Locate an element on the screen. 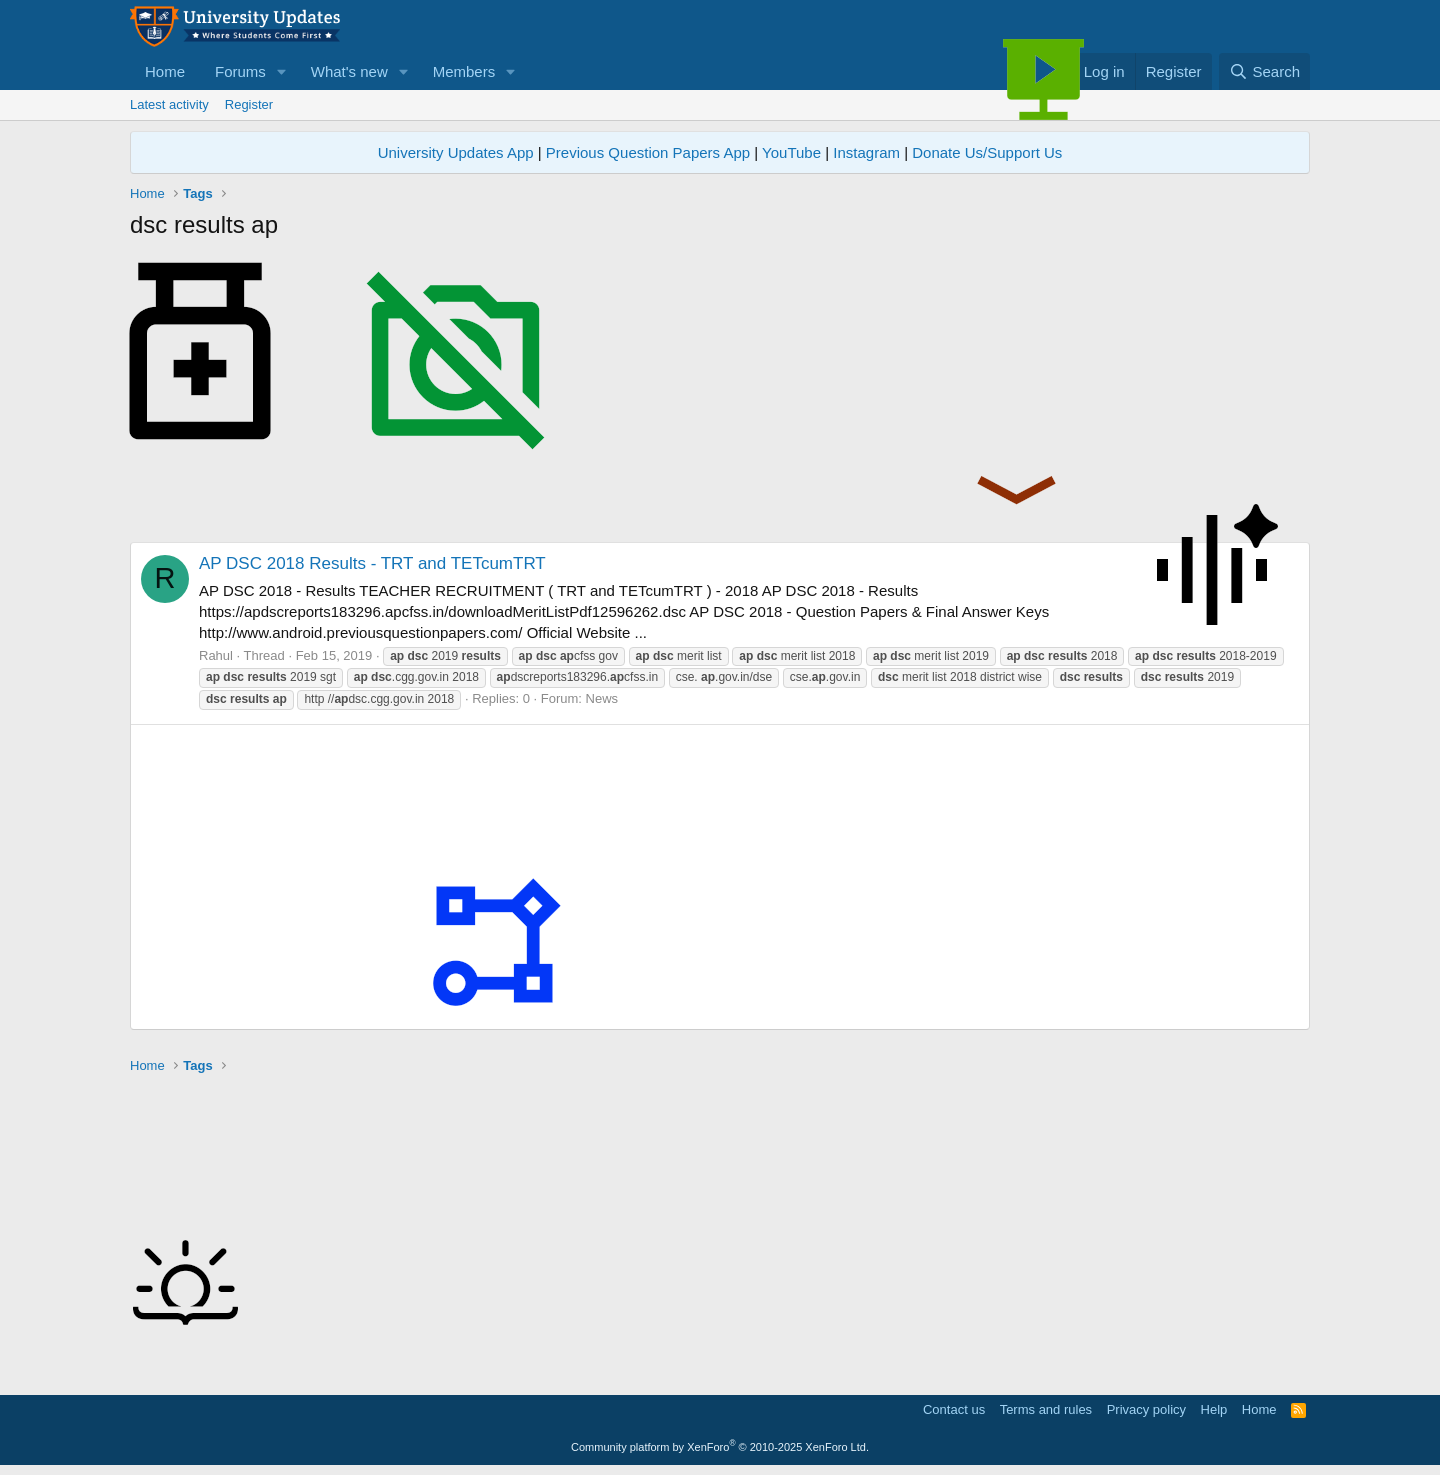 Image resolution: width=1440 pixels, height=1475 pixels. open jdoodle online compiler is located at coordinates (185, 1282).